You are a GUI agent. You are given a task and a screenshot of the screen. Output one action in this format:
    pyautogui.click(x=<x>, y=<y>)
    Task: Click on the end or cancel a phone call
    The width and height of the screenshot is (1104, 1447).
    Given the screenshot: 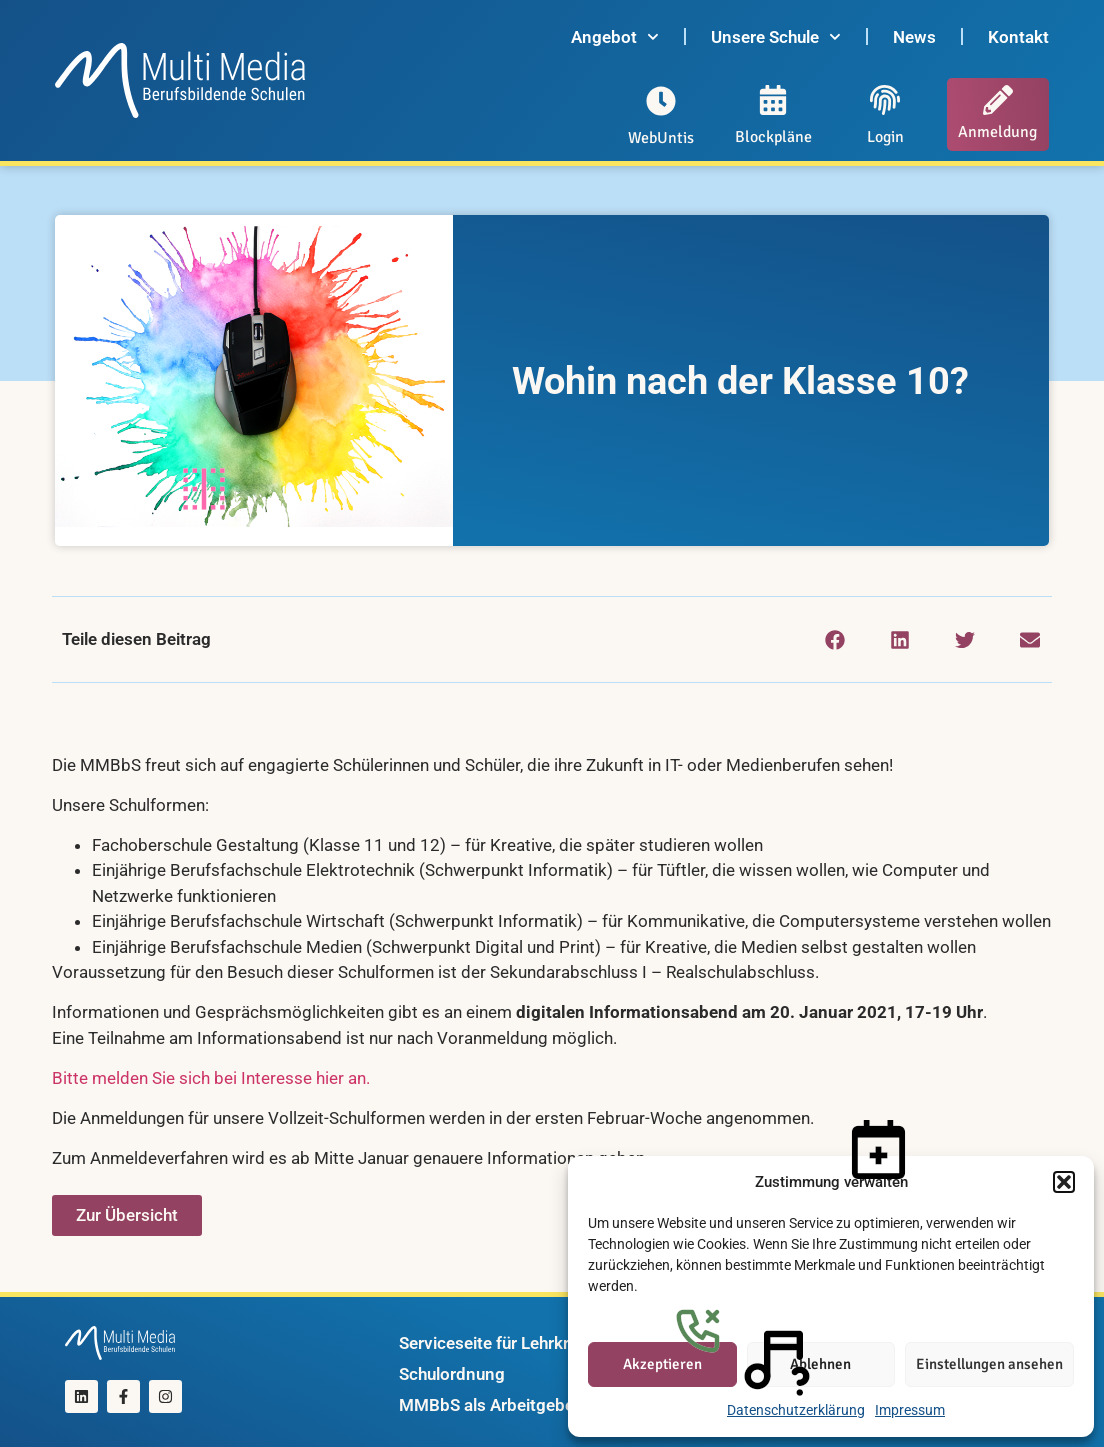 What is the action you would take?
    pyautogui.click(x=699, y=1330)
    